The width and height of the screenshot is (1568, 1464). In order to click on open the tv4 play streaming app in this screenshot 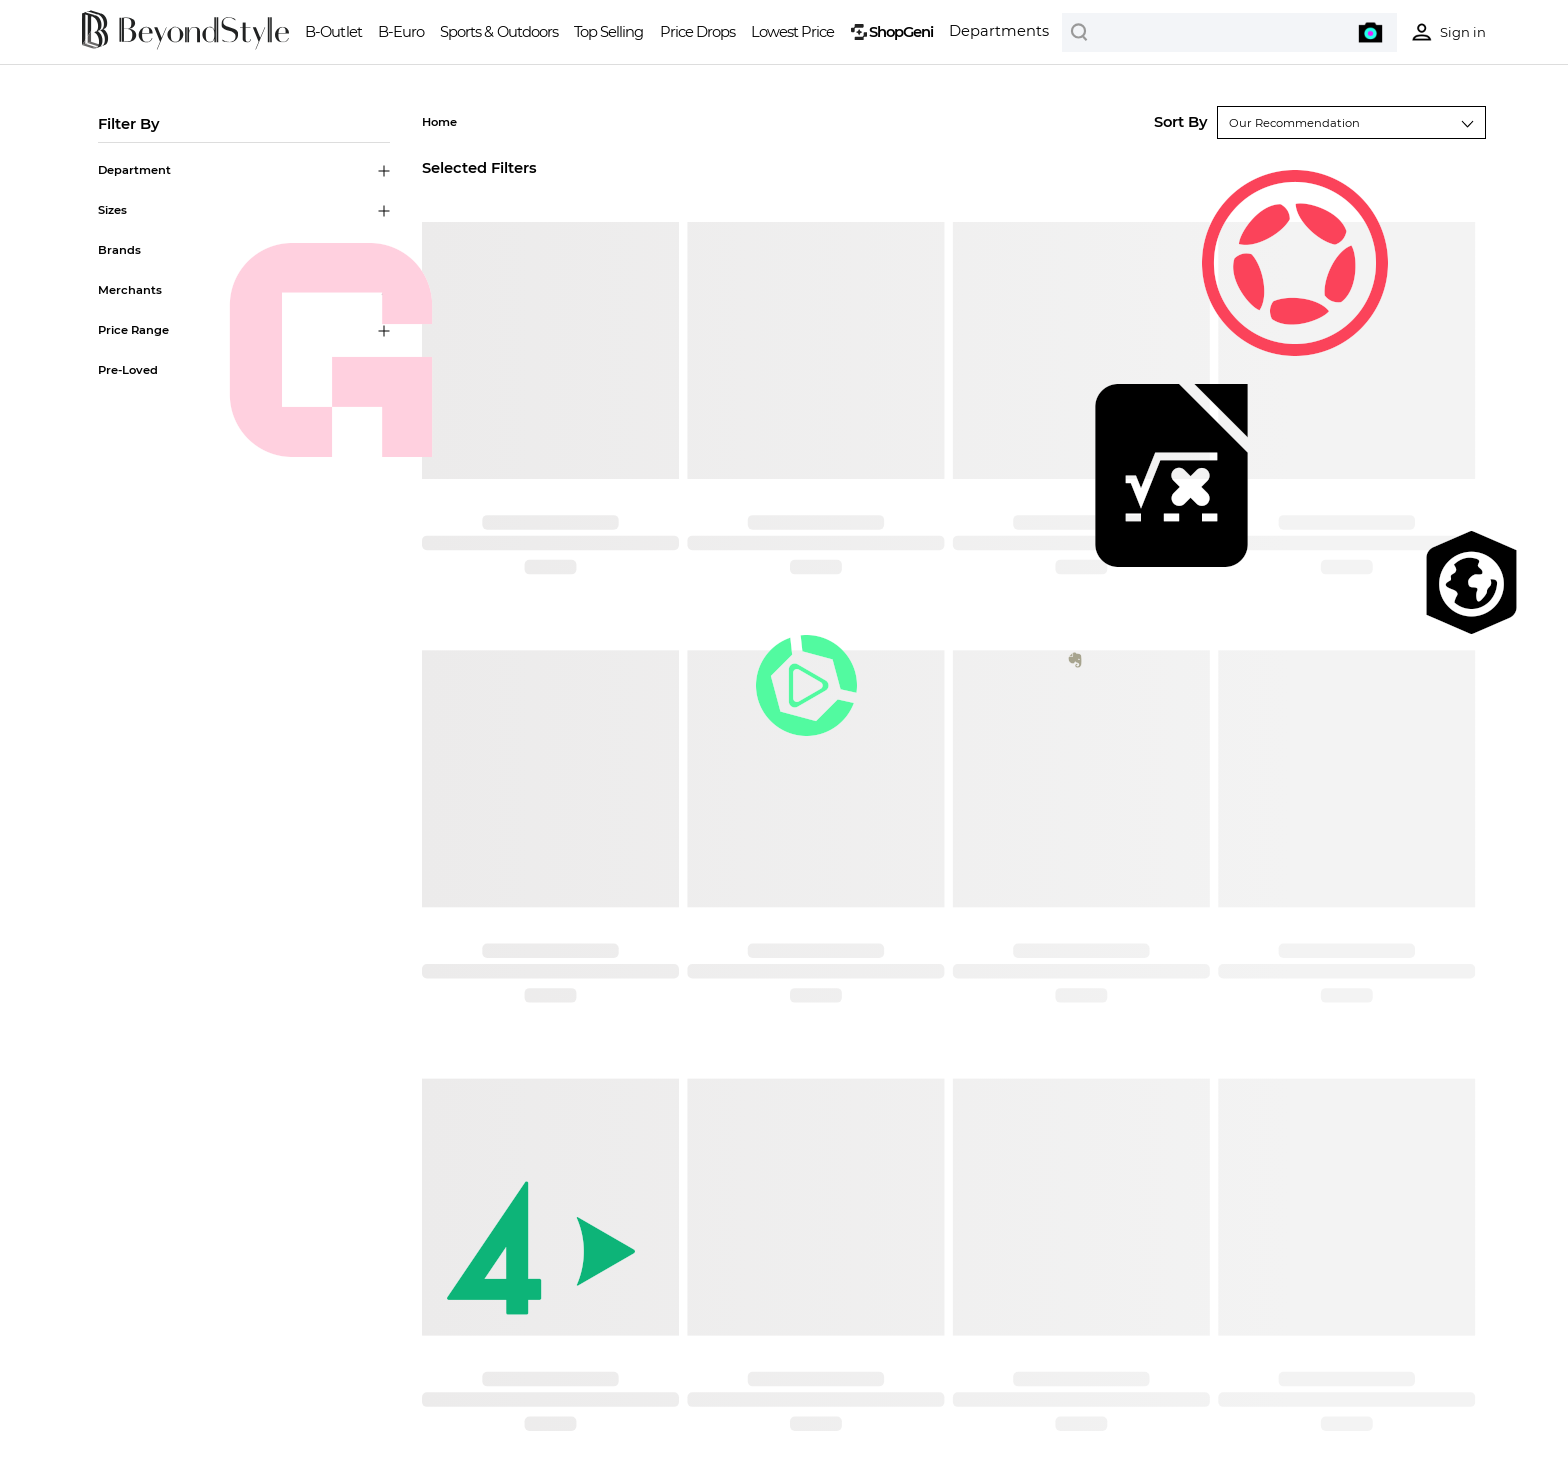, I will do `click(541, 1248)`.